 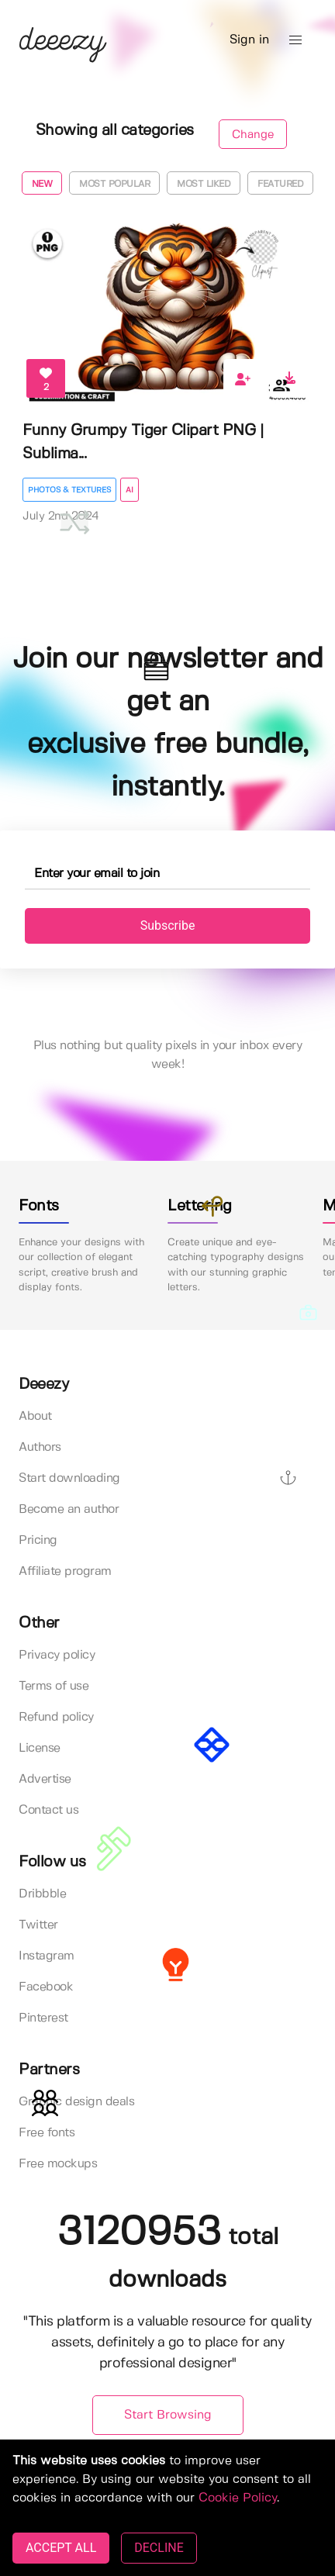 What do you see at coordinates (45, 2103) in the screenshot?
I see `view all team members` at bounding box center [45, 2103].